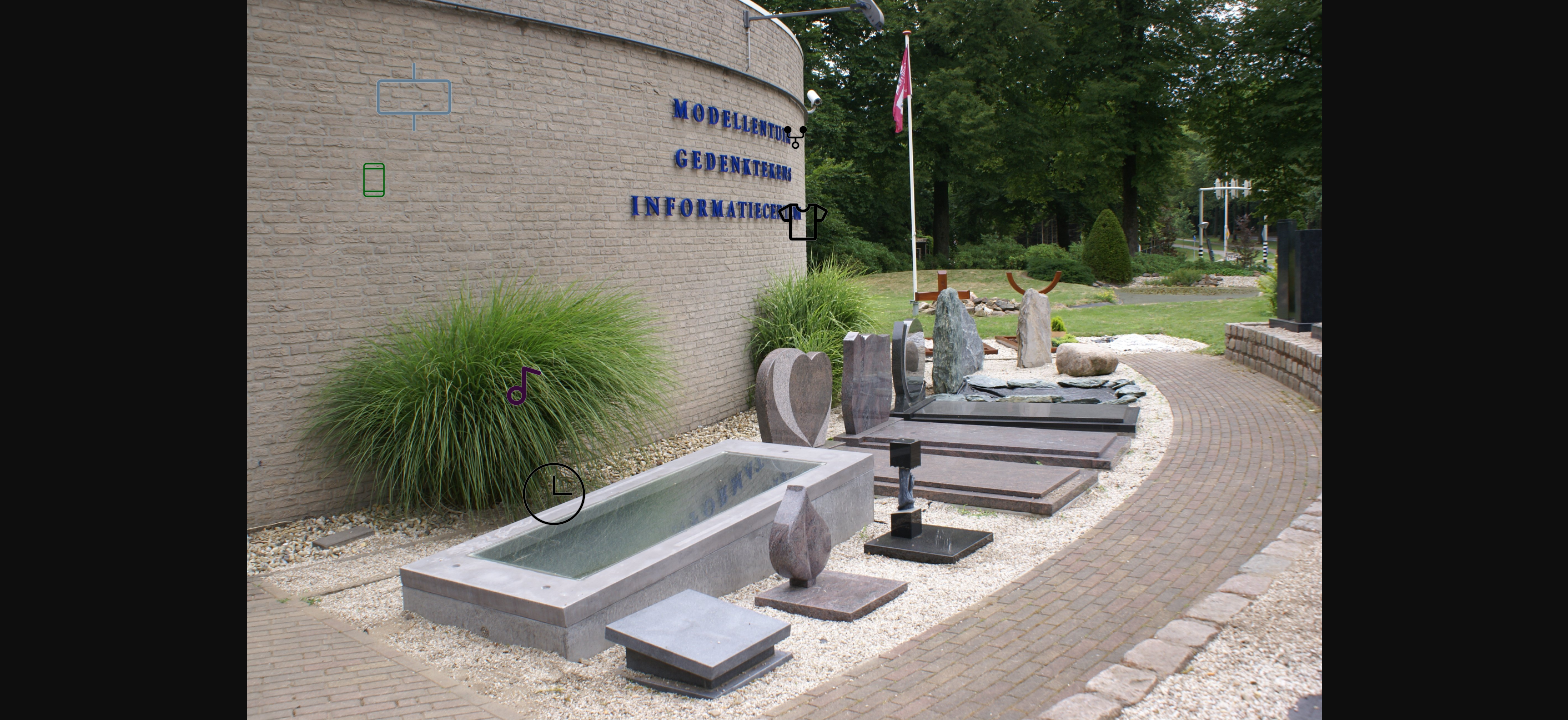 The width and height of the screenshot is (1568, 720). Describe the element at coordinates (803, 222) in the screenshot. I see `browse clothing or apparel items` at that location.